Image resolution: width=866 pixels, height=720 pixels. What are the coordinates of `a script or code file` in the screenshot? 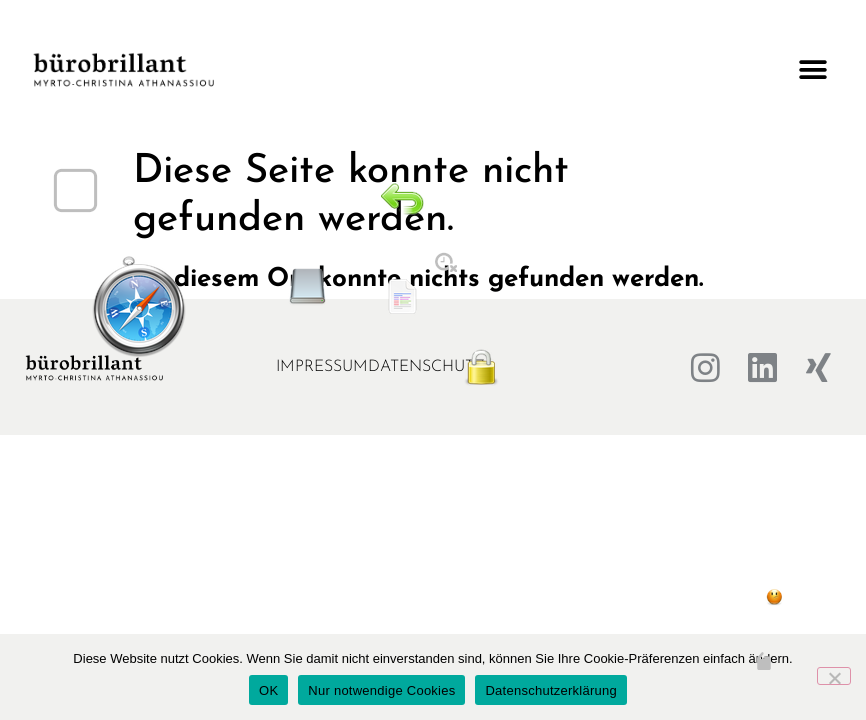 It's located at (402, 296).